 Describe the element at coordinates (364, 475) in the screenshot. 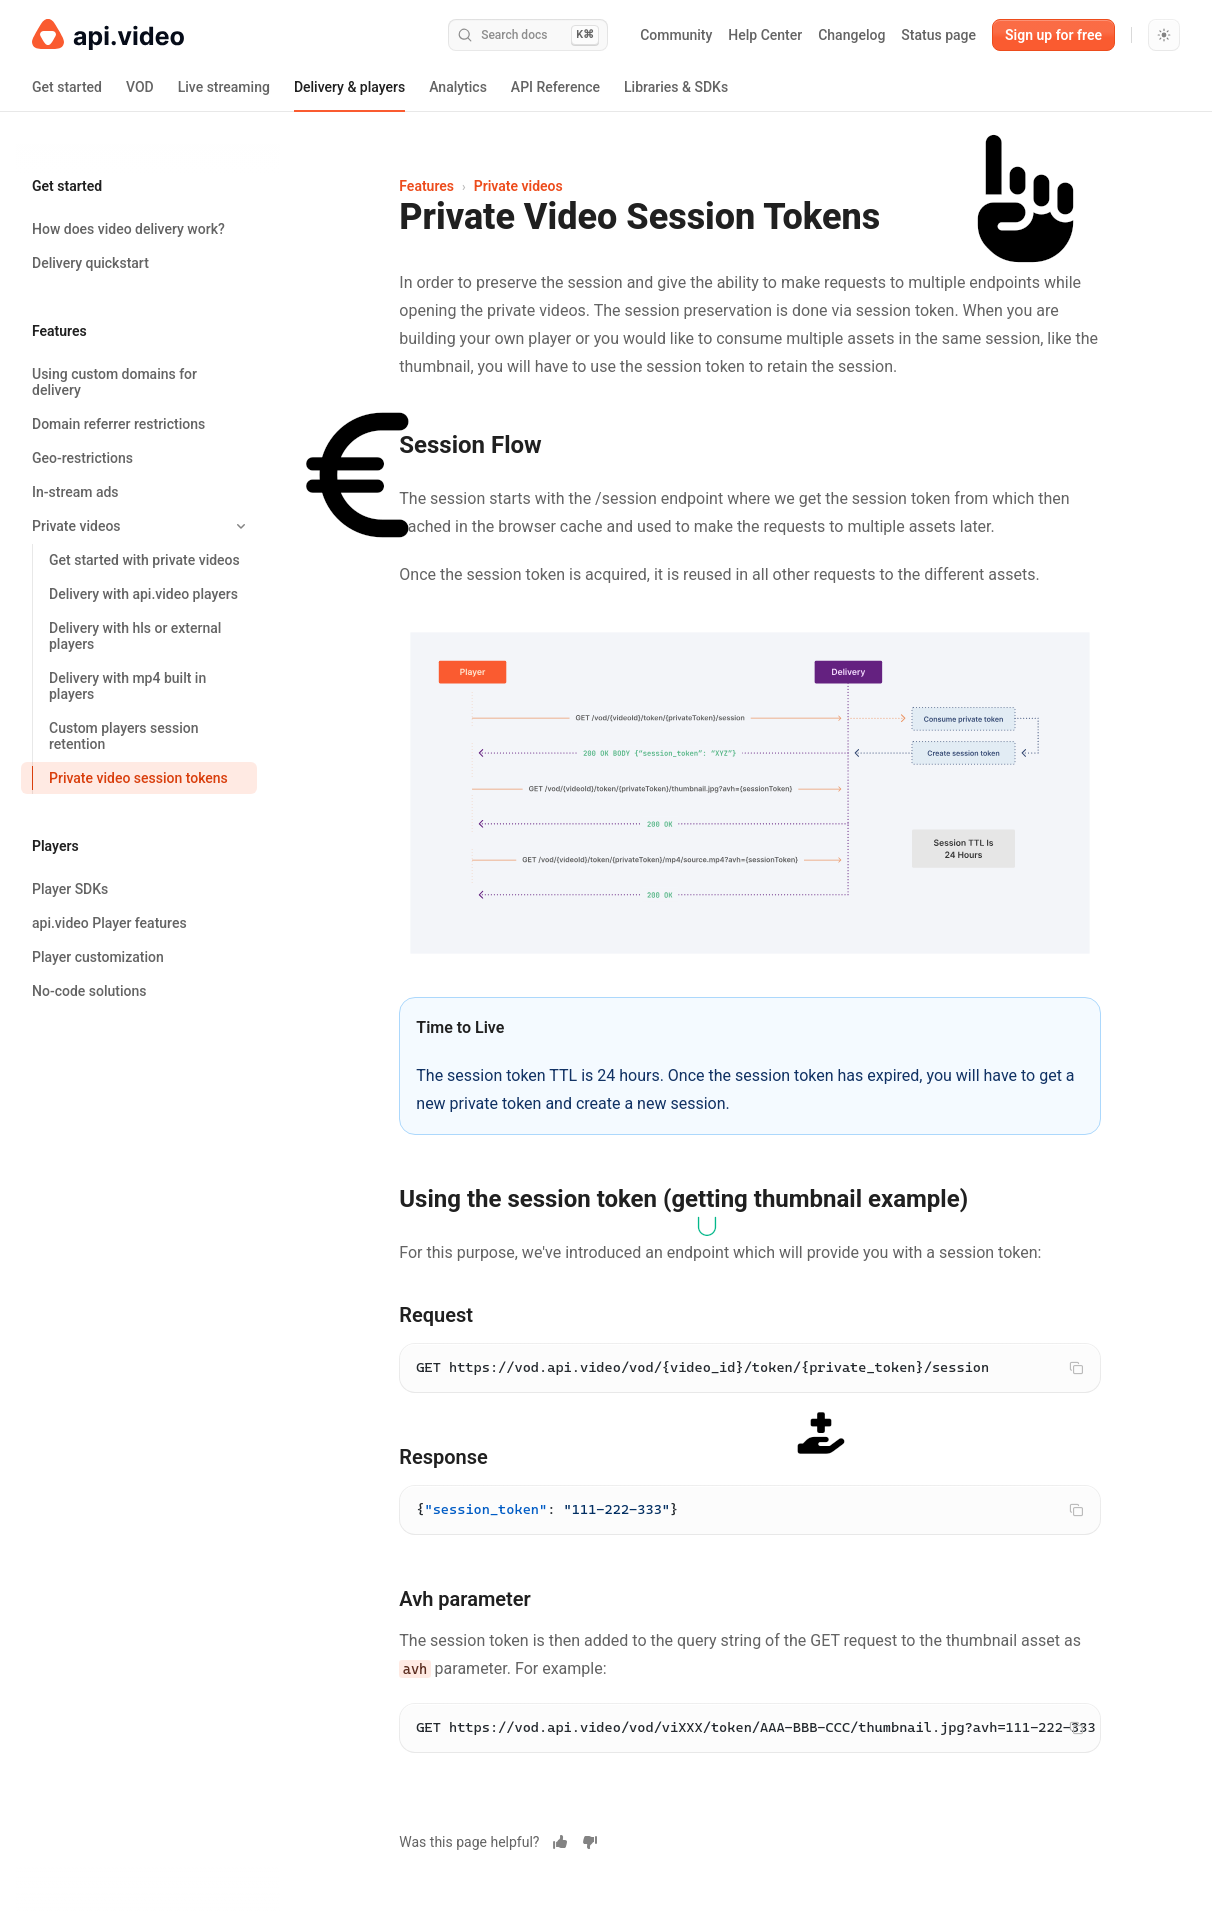

I see `indicates euro currency or price` at that location.